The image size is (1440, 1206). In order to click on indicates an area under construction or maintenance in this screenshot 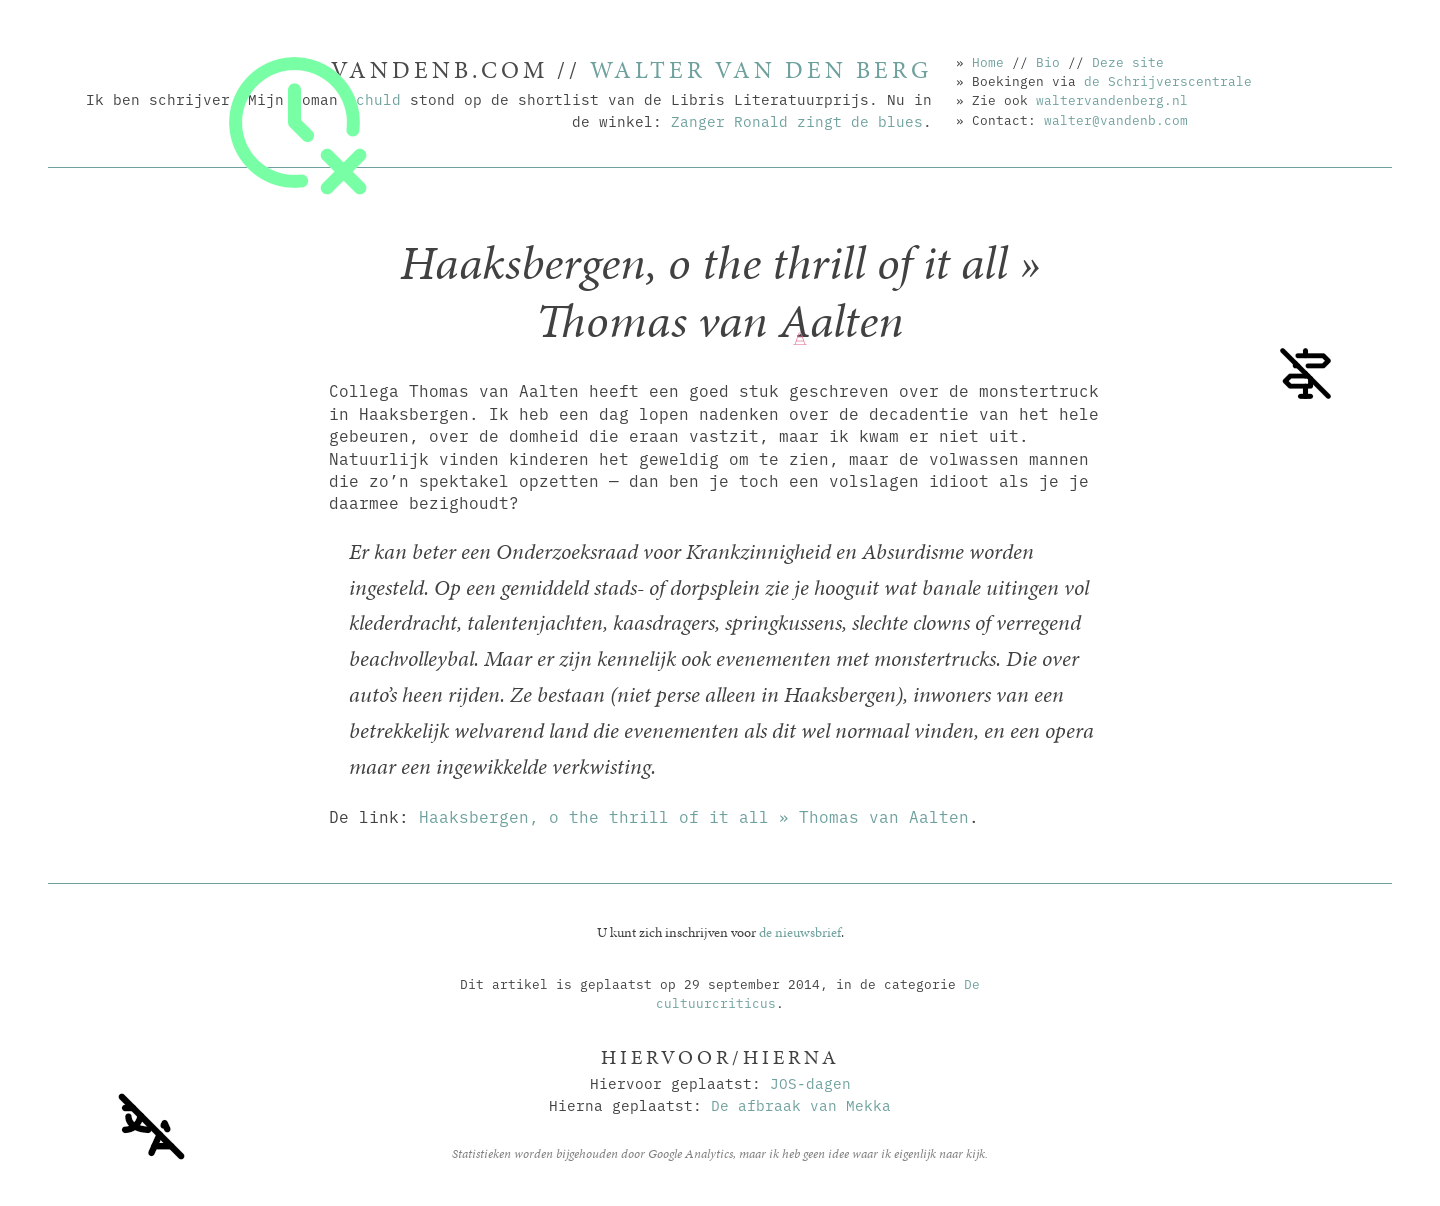, I will do `click(800, 339)`.